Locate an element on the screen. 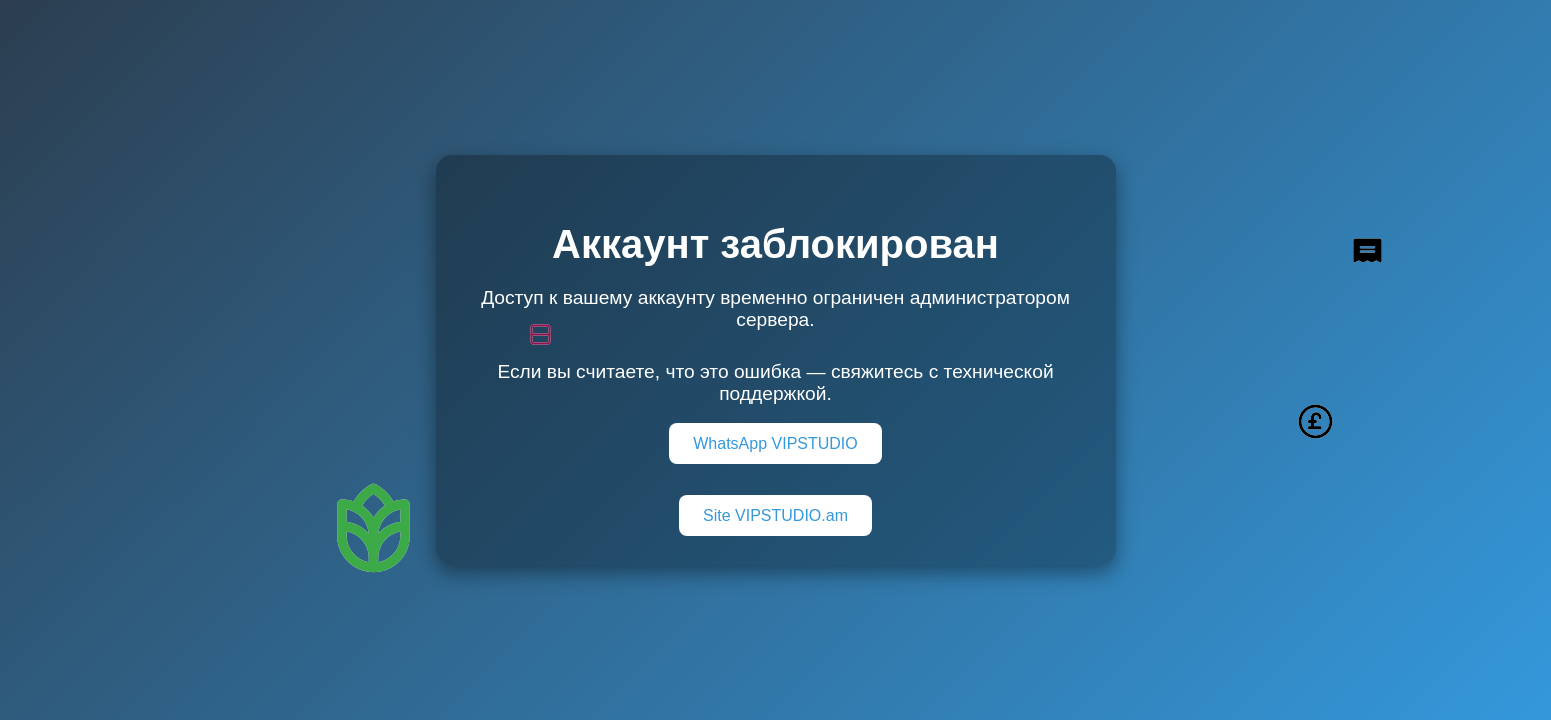 Image resolution: width=1551 pixels, height=720 pixels. view balance in british pounds is located at coordinates (1315, 421).